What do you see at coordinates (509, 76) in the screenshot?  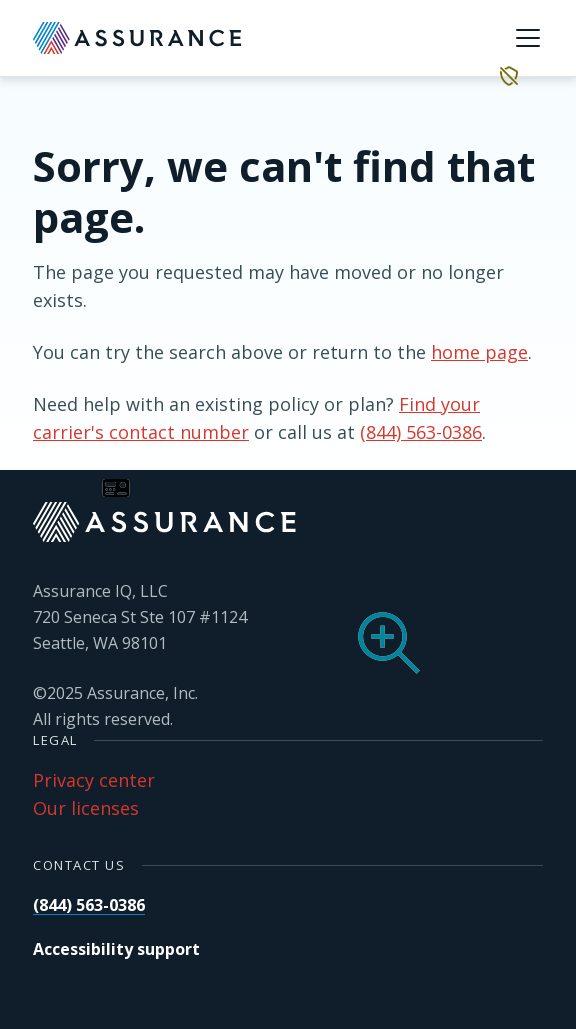 I see `disable security protection` at bounding box center [509, 76].